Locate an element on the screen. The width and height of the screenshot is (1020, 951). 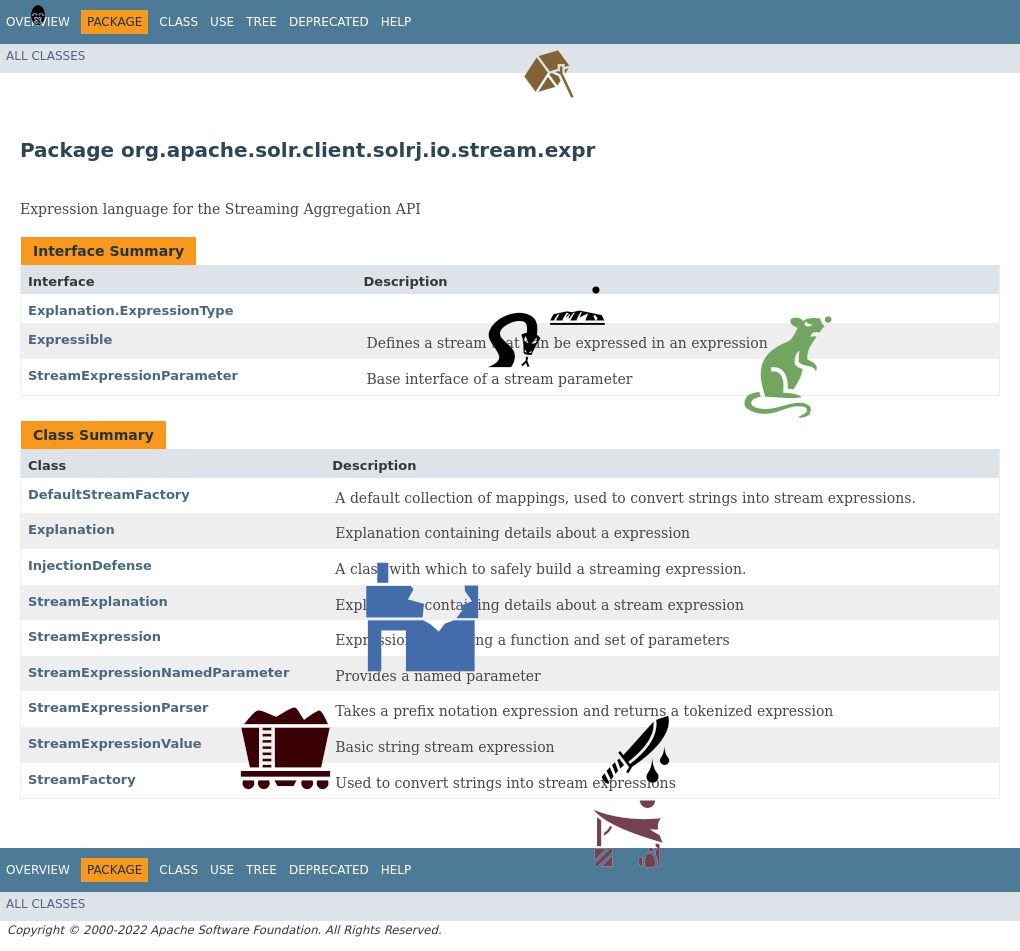
set up camp in a desert region is located at coordinates (628, 834).